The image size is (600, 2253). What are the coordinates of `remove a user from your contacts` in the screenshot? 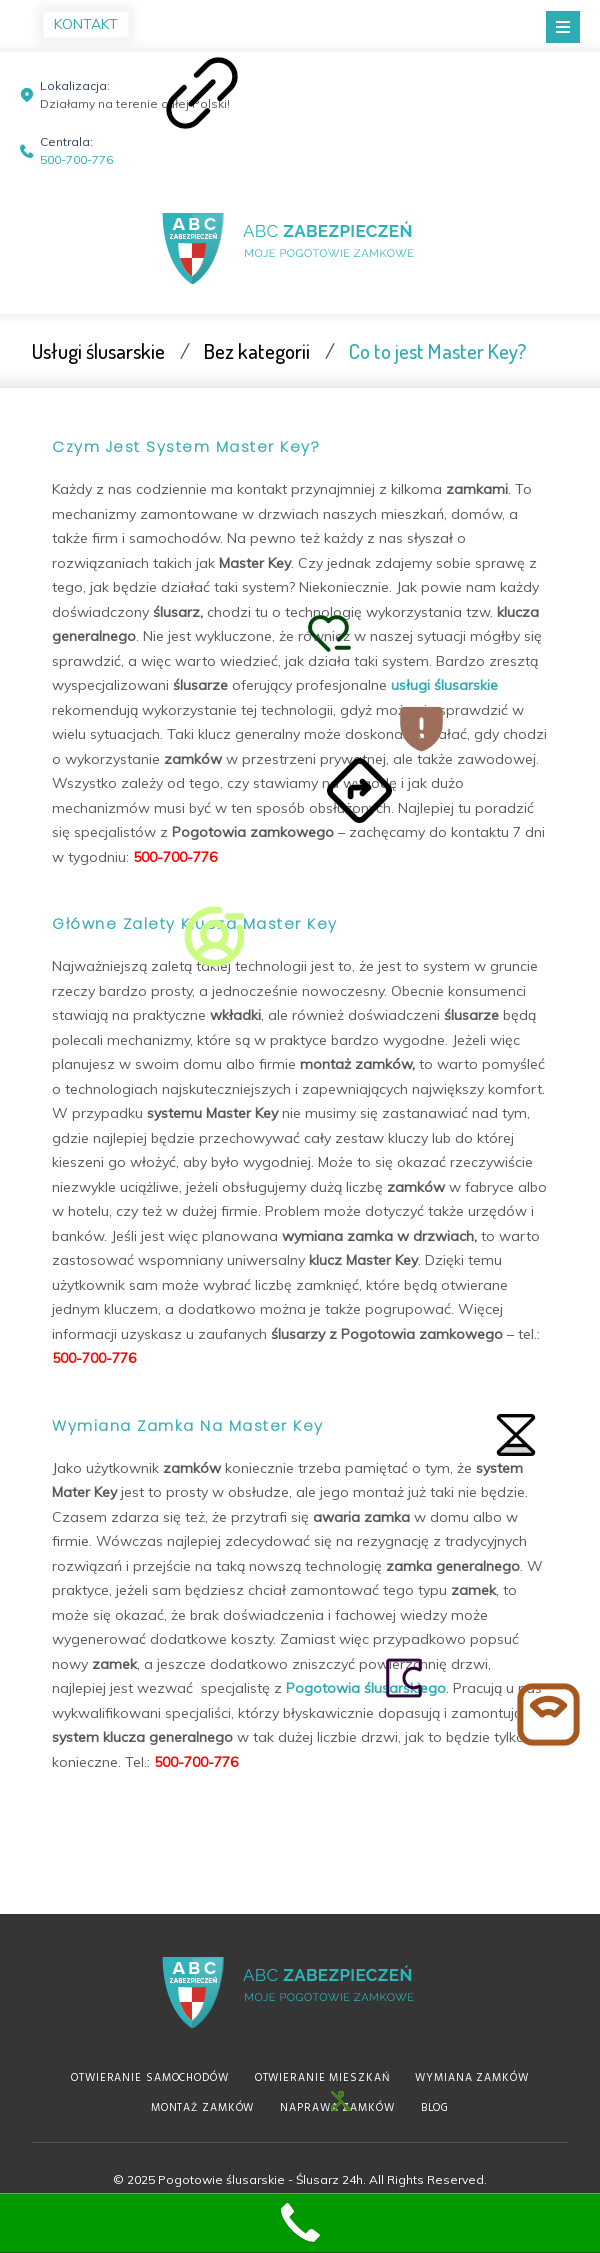 It's located at (214, 936).